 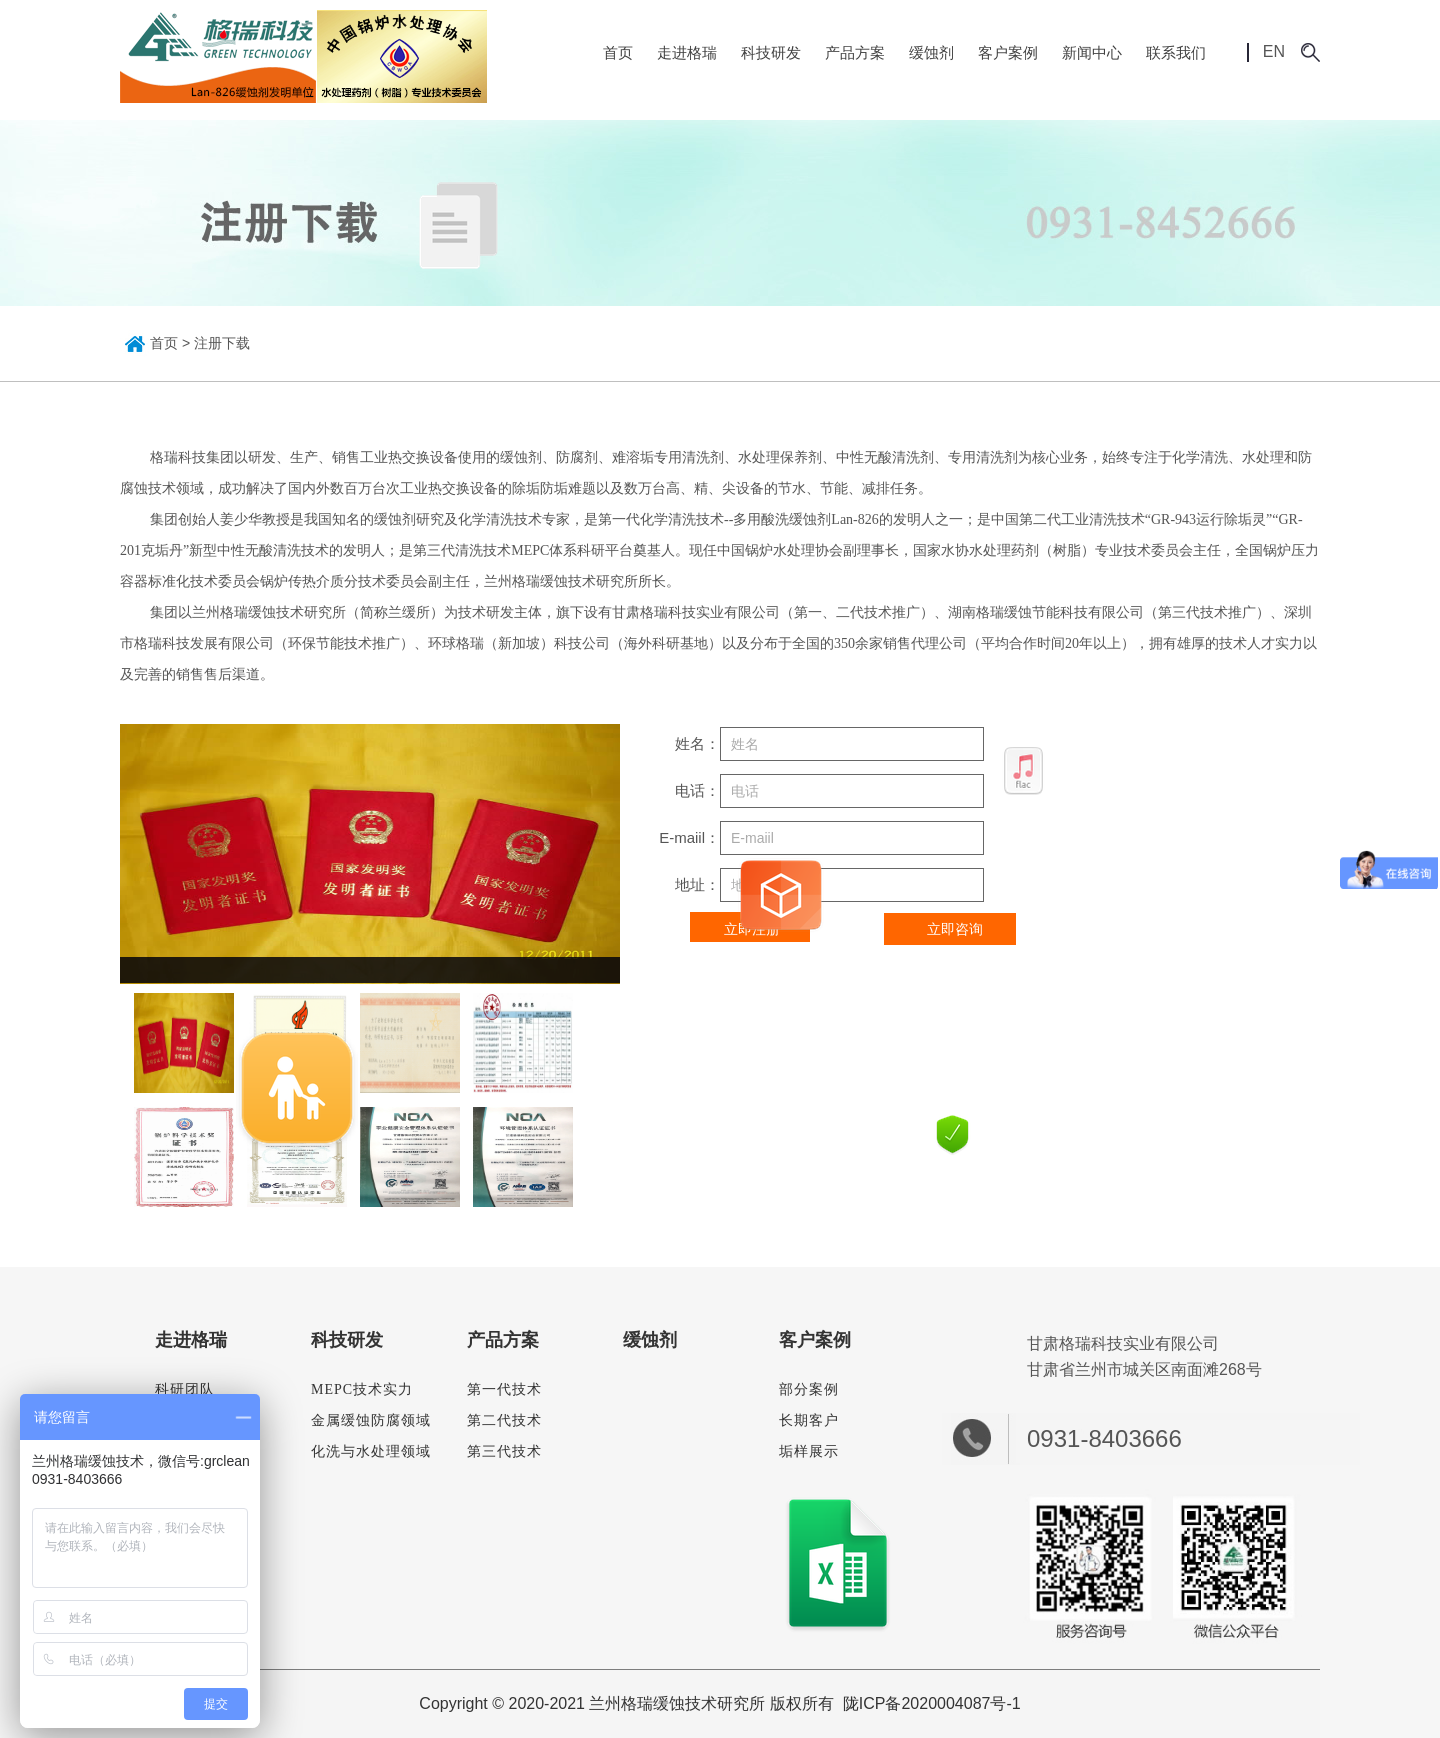 What do you see at coordinates (1023, 770) in the screenshot?
I see `flac audio file in ogg container format` at bounding box center [1023, 770].